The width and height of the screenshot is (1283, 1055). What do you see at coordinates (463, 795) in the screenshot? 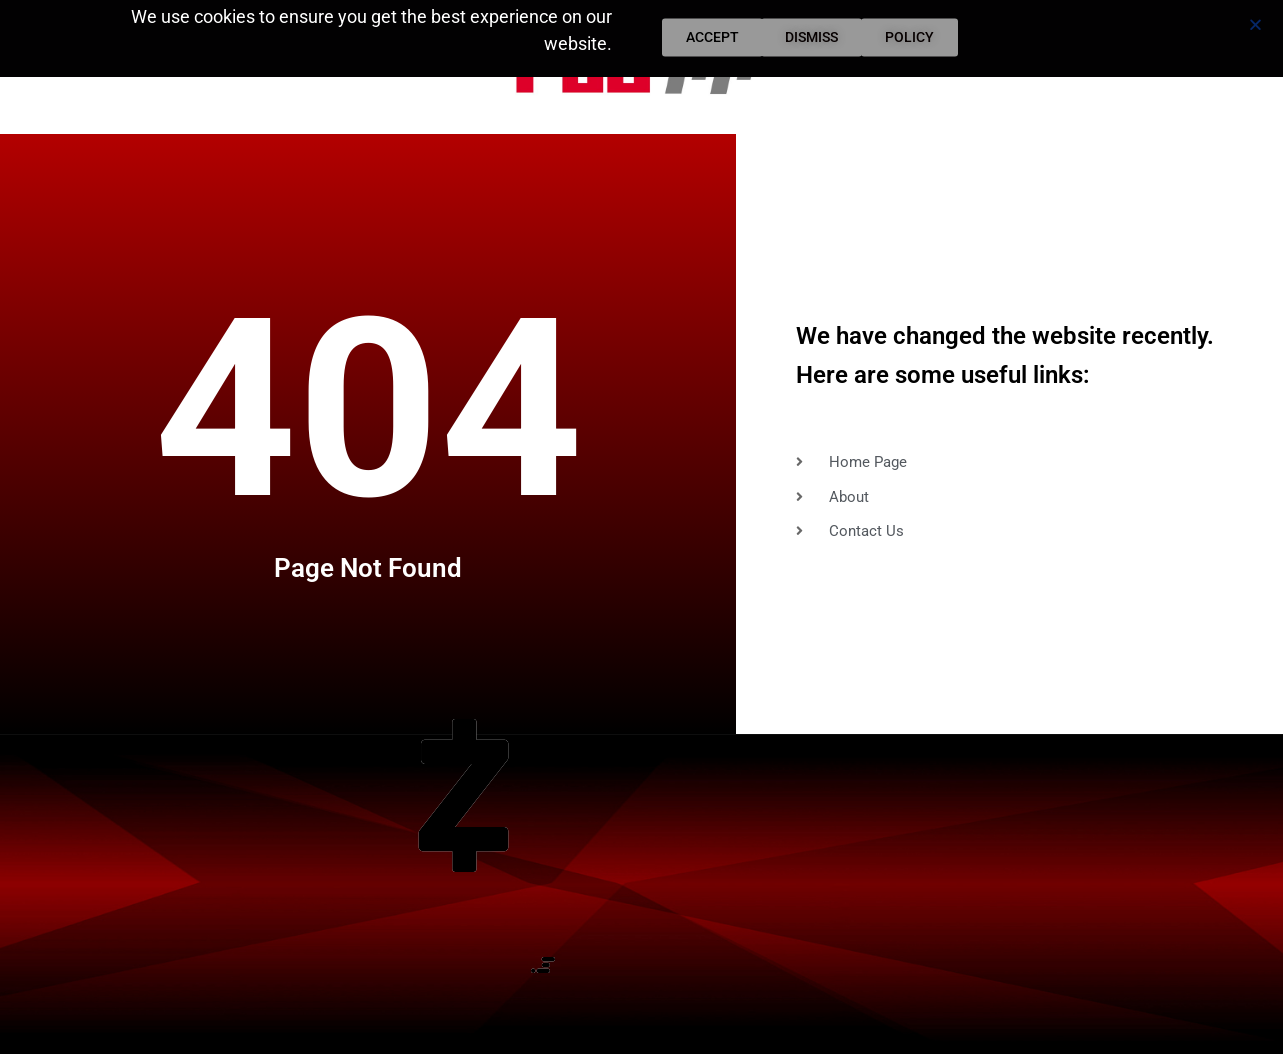
I see `send money with zelle` at bounding box center [463, 795].